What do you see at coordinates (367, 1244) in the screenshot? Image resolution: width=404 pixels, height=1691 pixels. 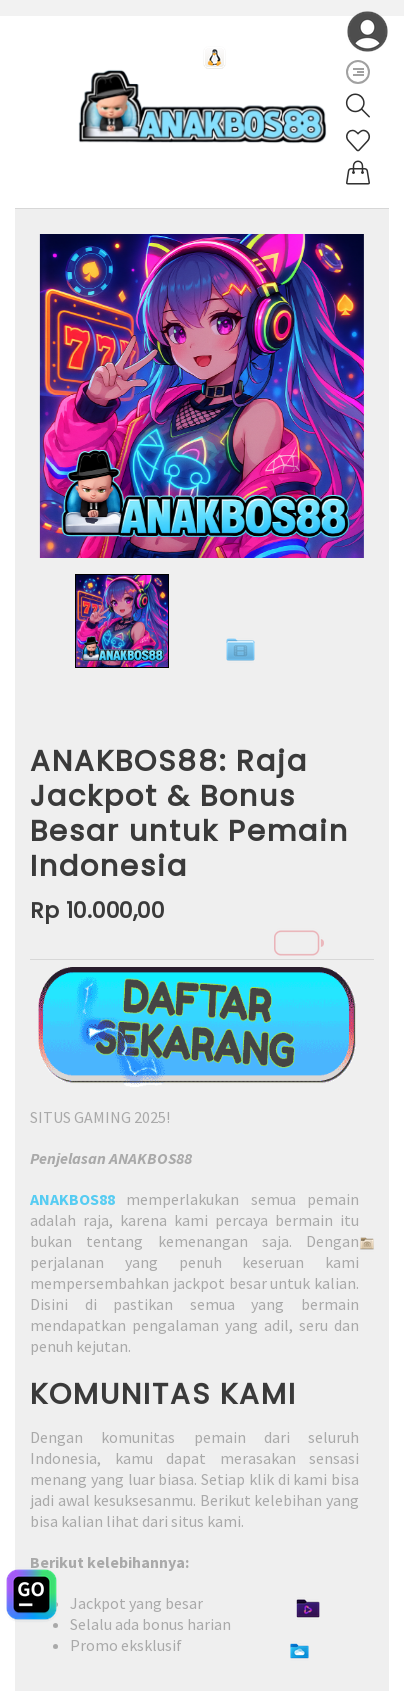 I see `open your pictures folder` at bounding box center [367, 1244].